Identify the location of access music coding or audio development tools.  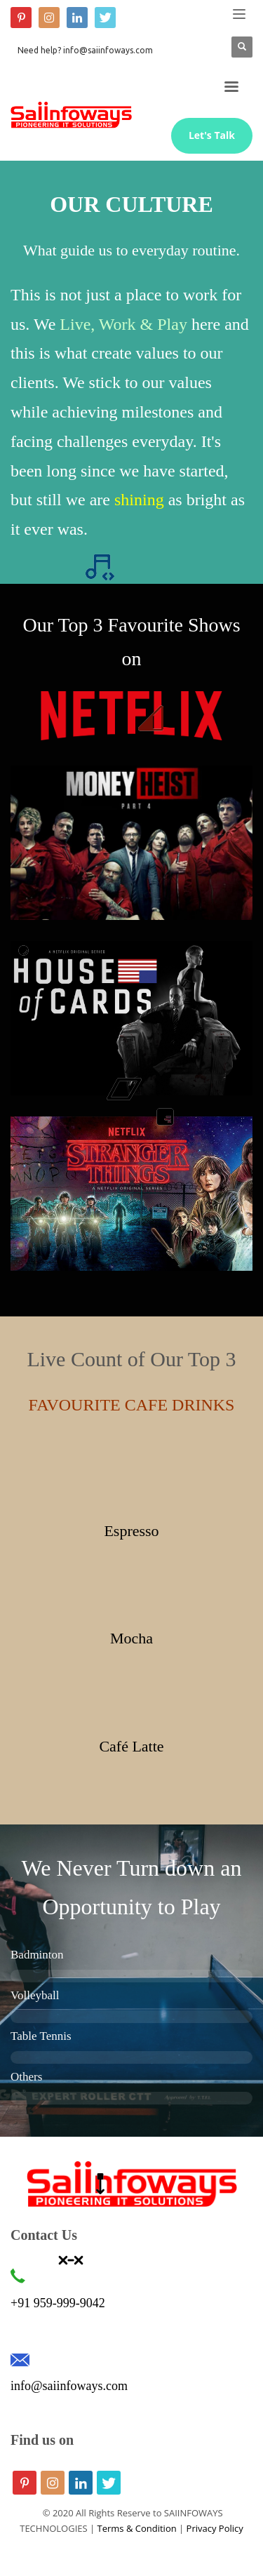
(99, 566).